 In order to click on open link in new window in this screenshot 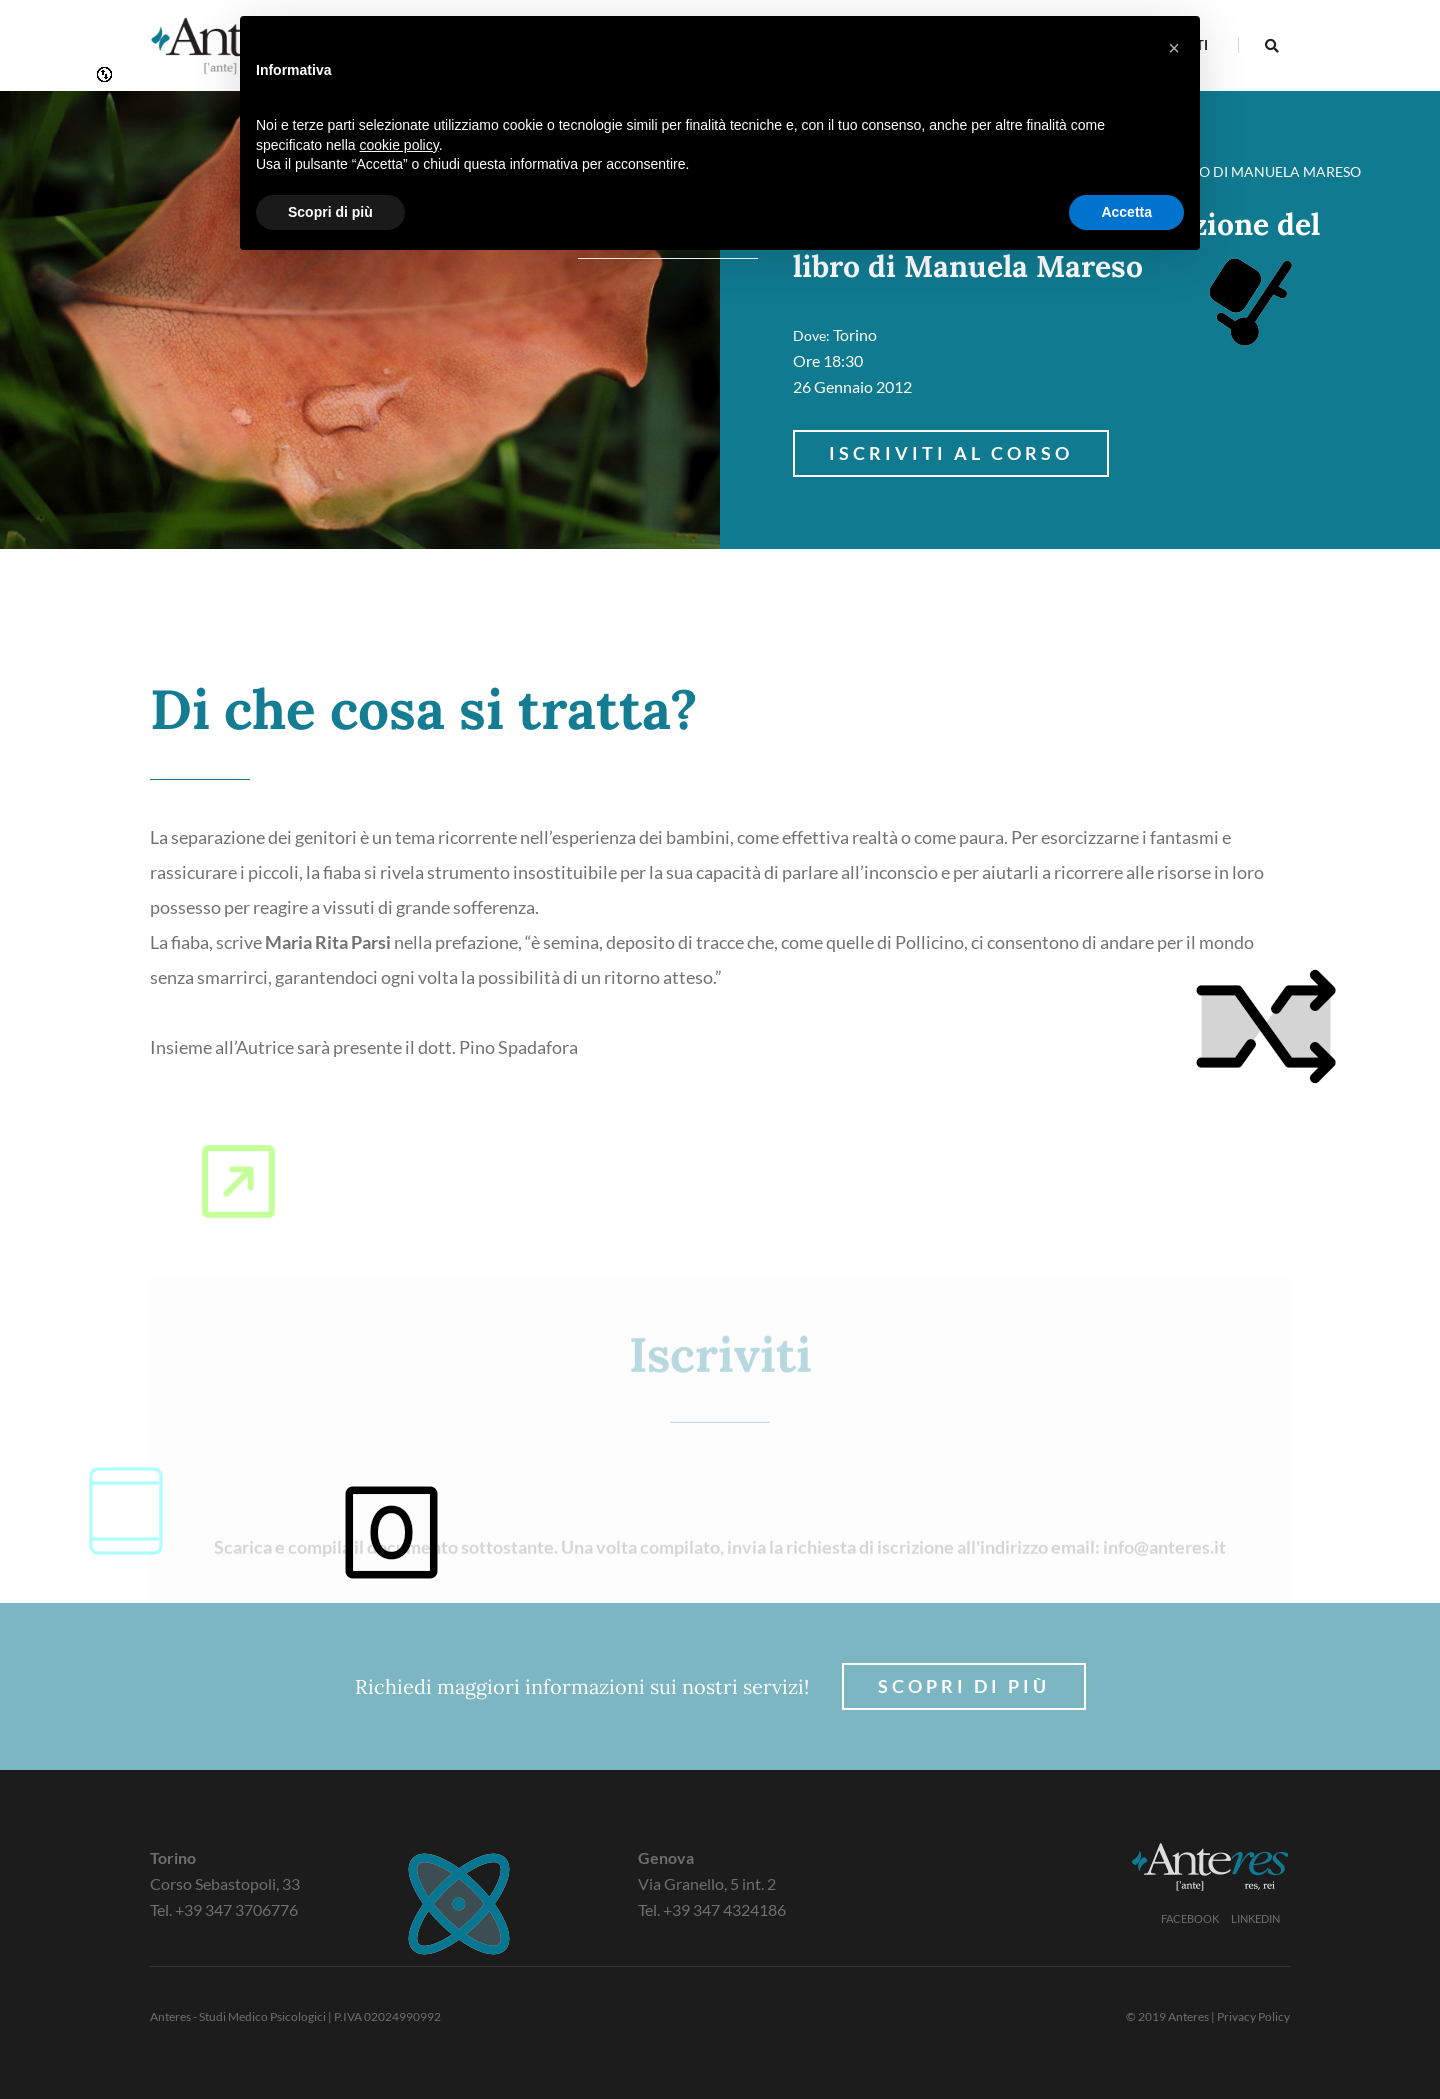, I will do `click(238, 1181)`.